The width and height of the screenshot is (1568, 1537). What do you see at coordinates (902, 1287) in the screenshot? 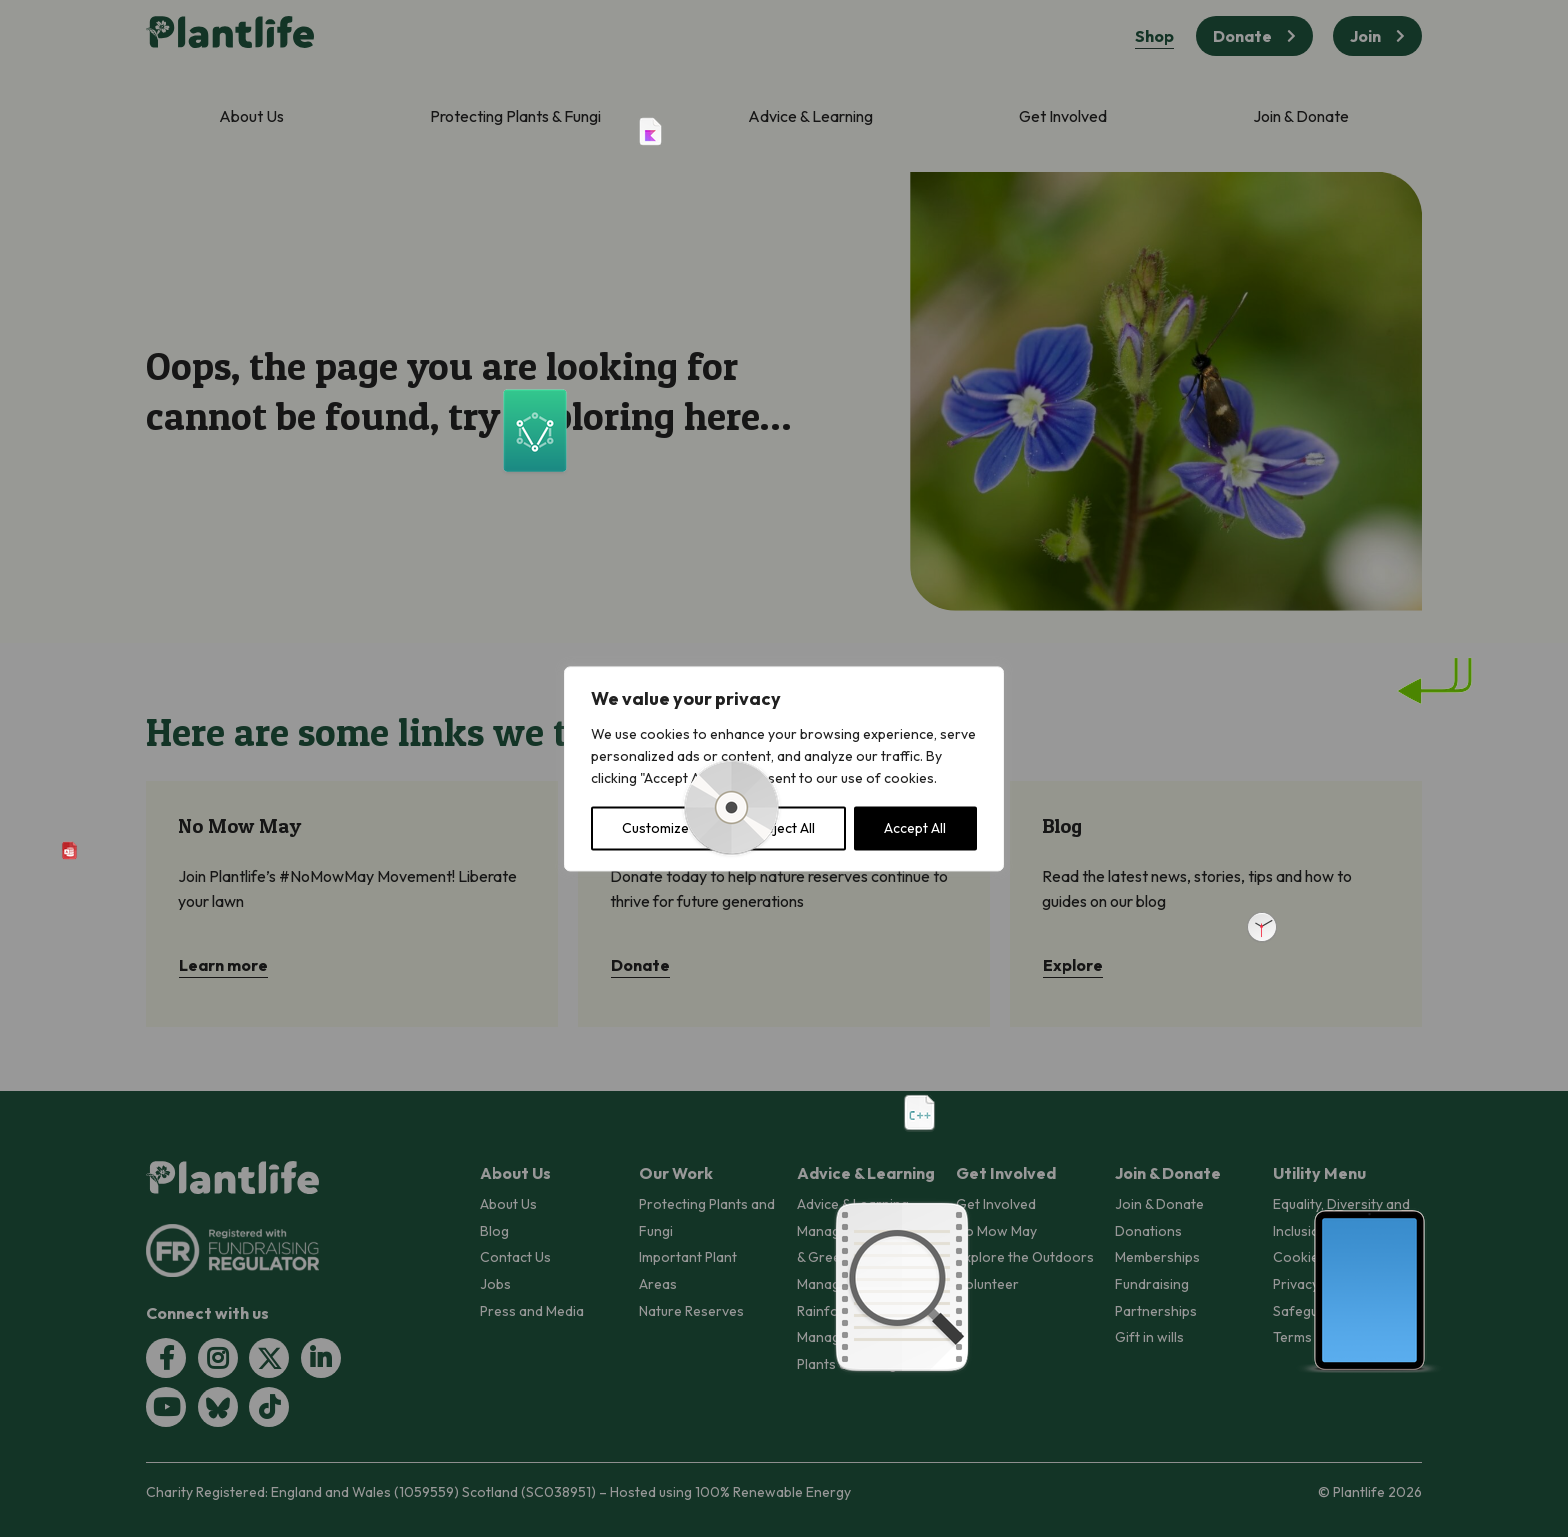
I see `open system log viewer` at bounding box center [902, 1287].